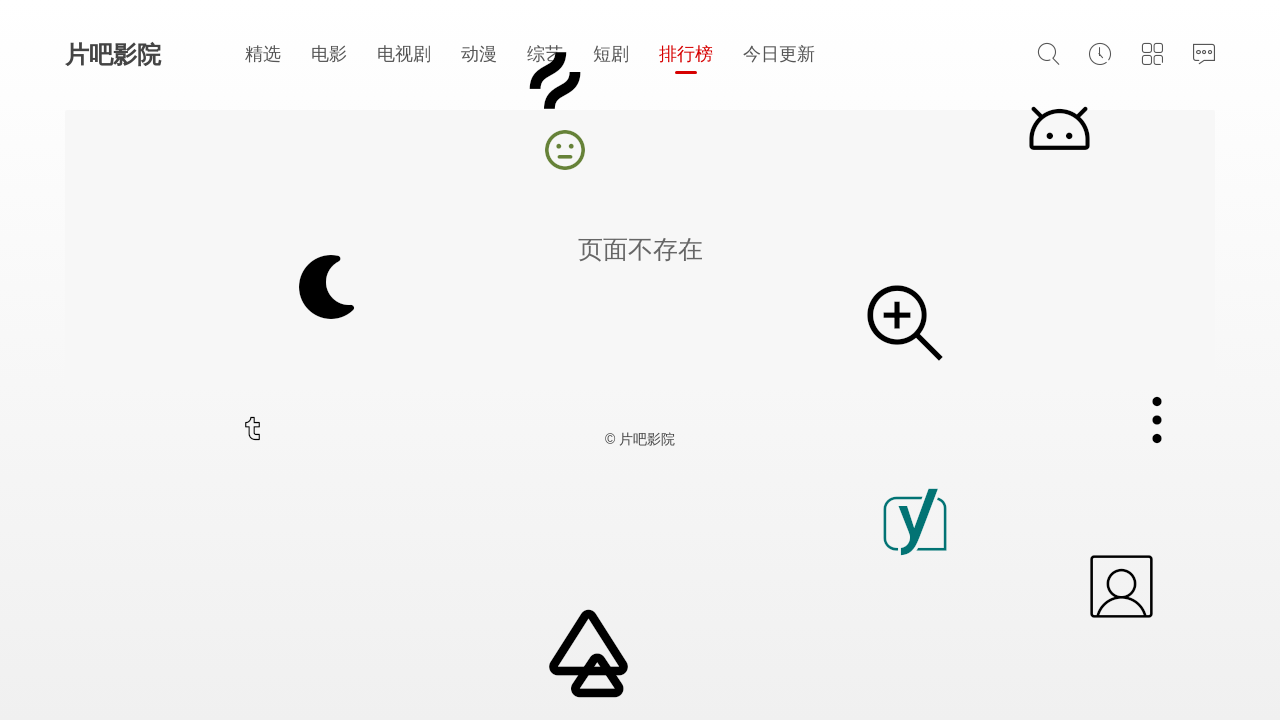  Describe the element at coordinates (1059, 130) in the screenshot. I see `android operating system indicator` at that location.